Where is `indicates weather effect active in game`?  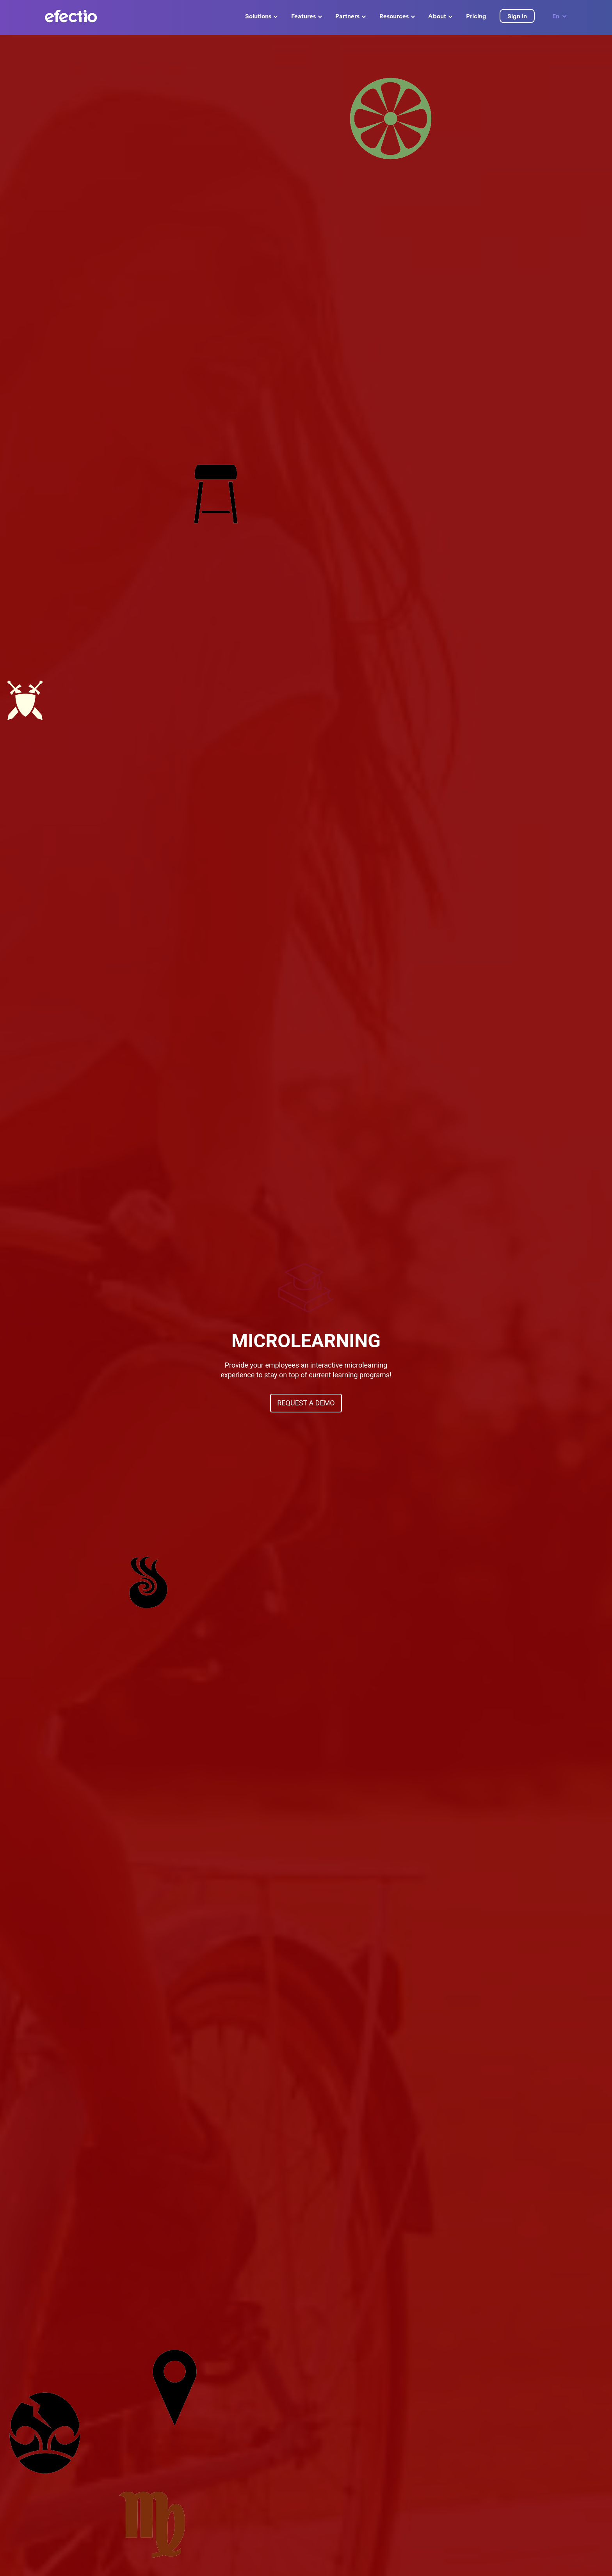 indicates weather effect active in game is located at coordinates (148, 1583).